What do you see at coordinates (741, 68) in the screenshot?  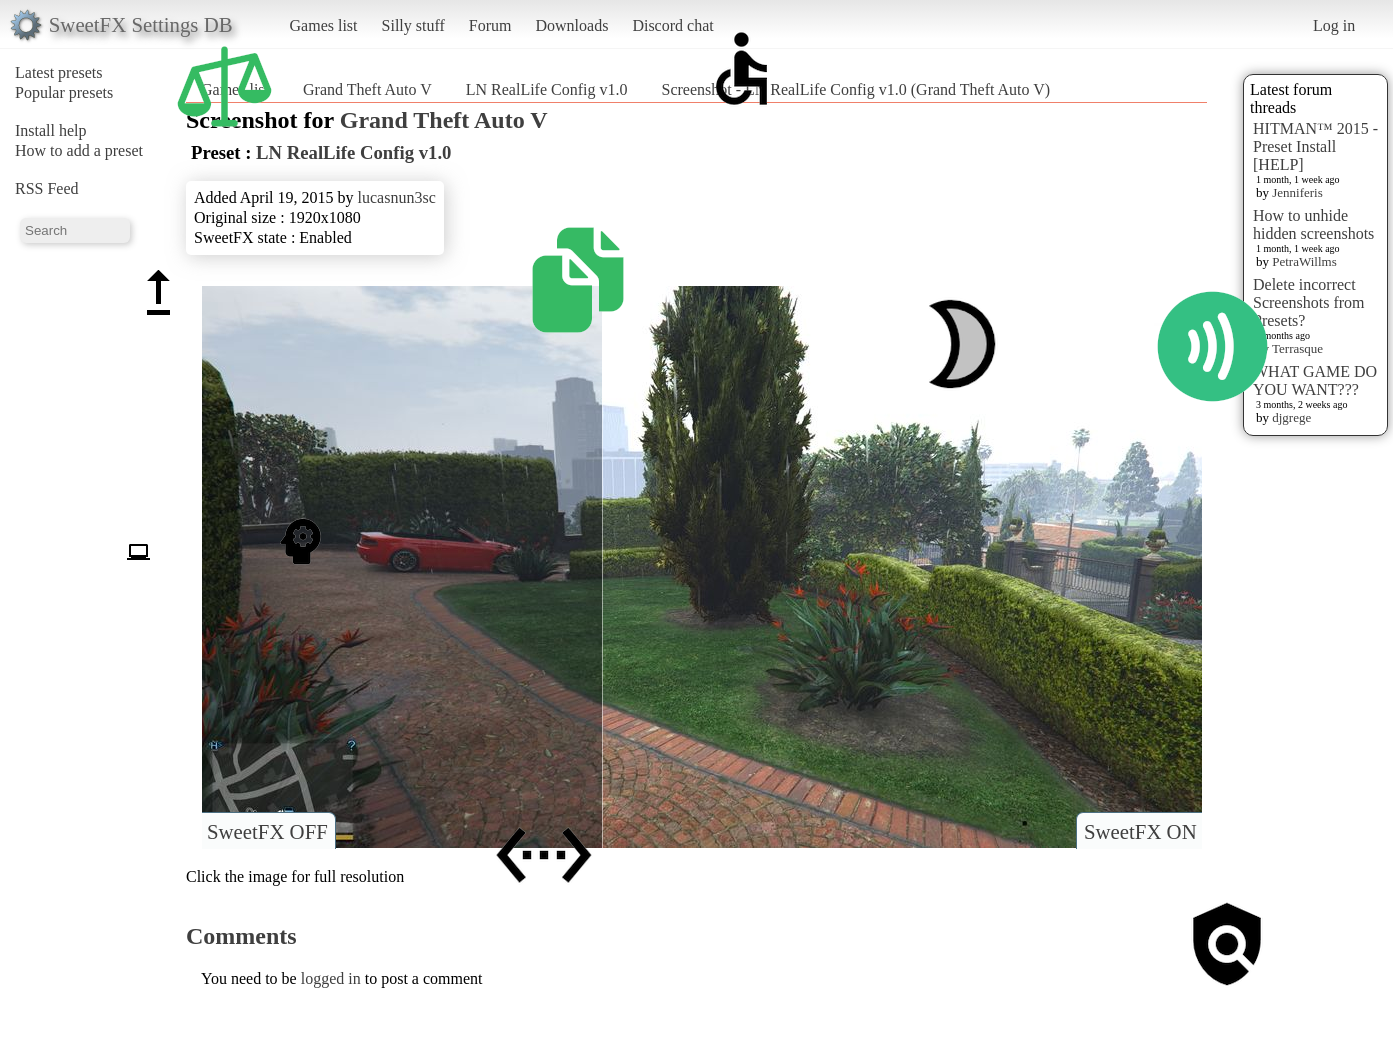 I see `indicates wheelchair accessibility` at bounding box center [741, 68].